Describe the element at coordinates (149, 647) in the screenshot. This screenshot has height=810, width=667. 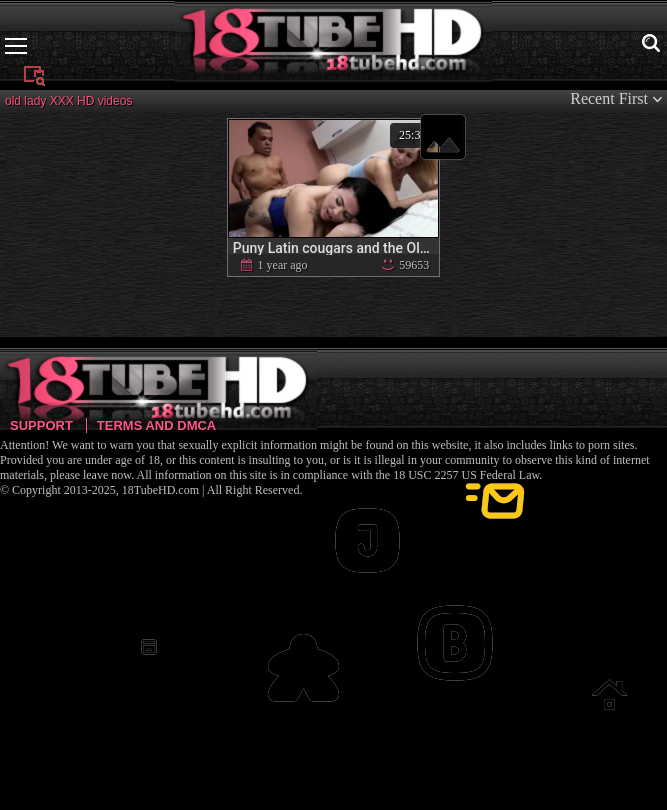
I see `collapse the navigation bar` at that location.